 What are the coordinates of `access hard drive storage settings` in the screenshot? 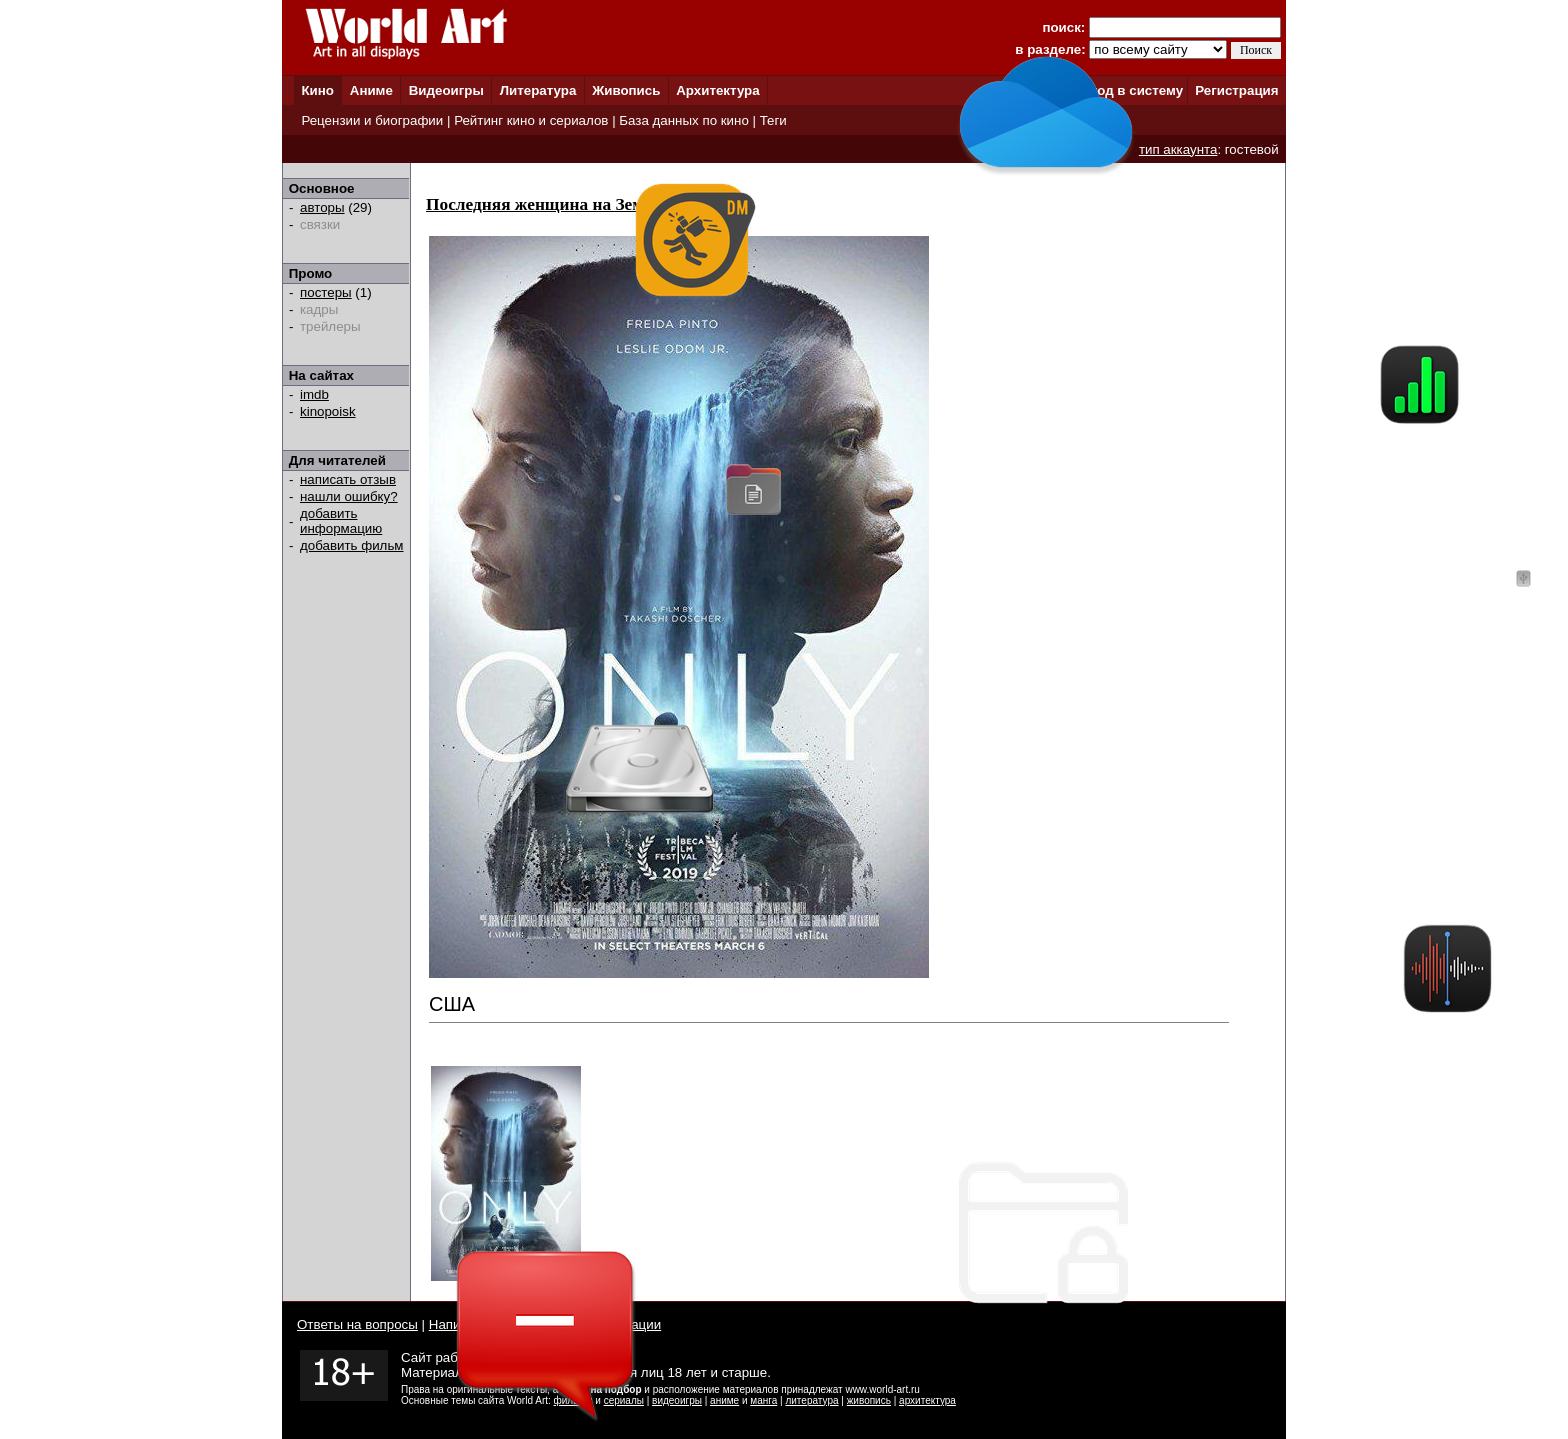 It's located at (640, 773).